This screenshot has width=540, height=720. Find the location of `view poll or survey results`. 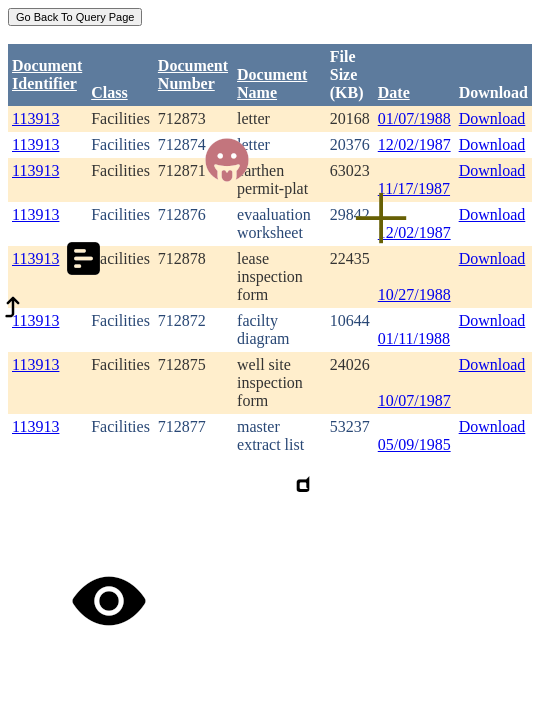

view poll or survey results is located at coordinates (83, 258).